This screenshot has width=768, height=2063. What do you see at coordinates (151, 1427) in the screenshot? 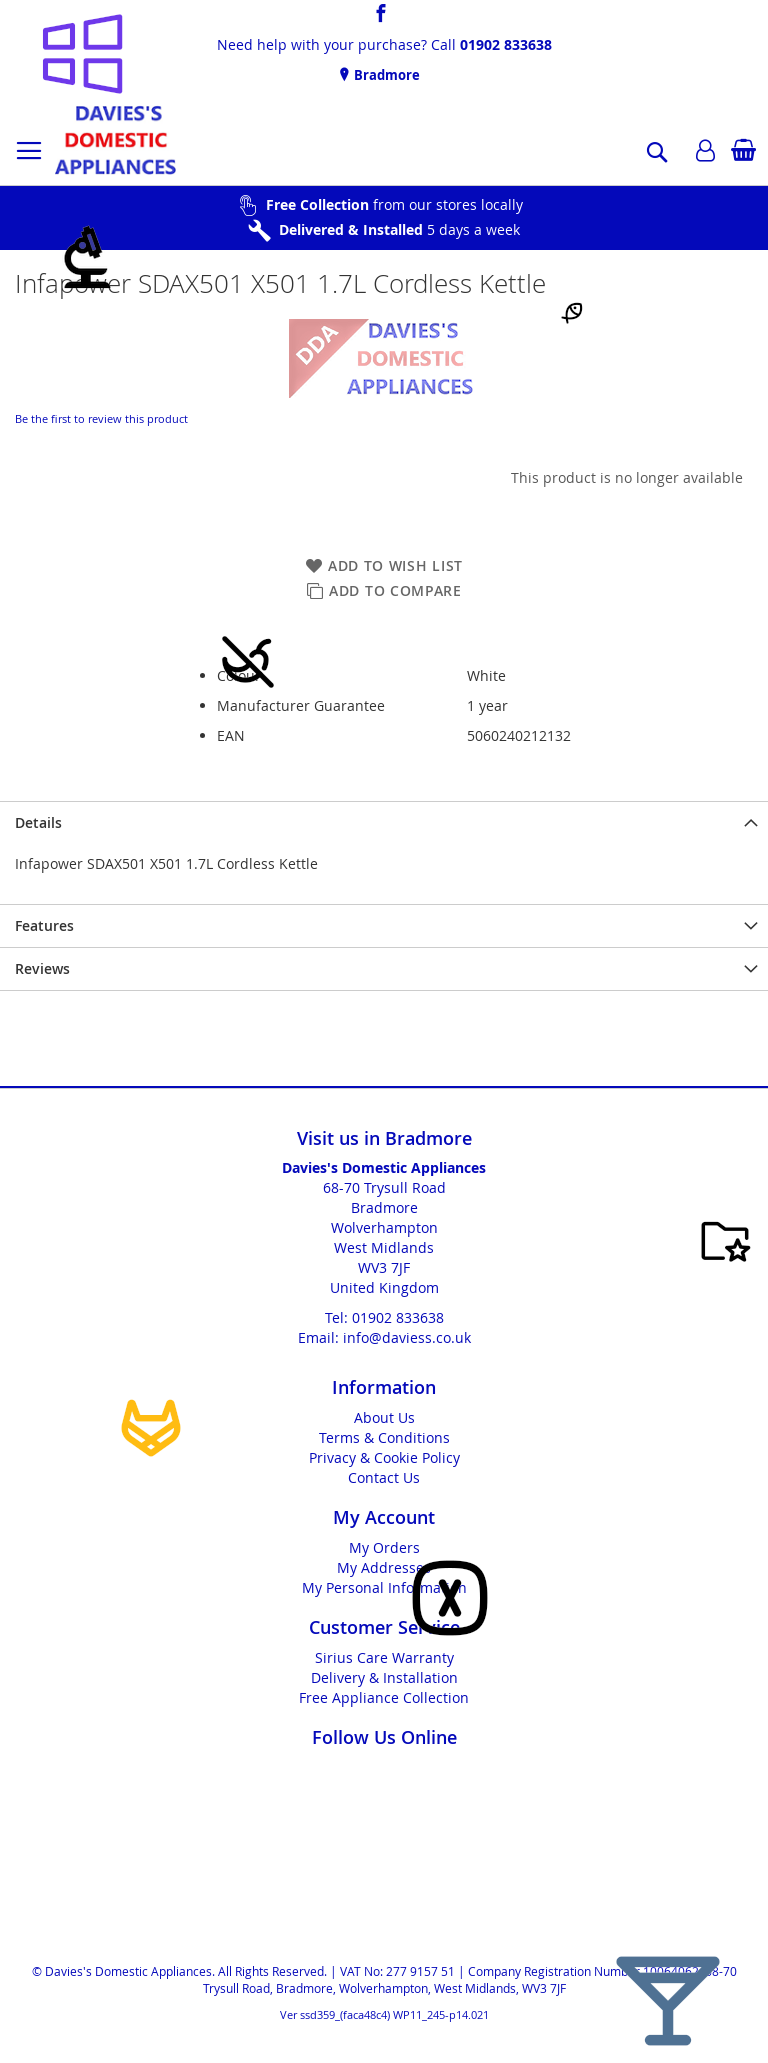
I see `open GitLab repository` at bounding box center [151, 1427].